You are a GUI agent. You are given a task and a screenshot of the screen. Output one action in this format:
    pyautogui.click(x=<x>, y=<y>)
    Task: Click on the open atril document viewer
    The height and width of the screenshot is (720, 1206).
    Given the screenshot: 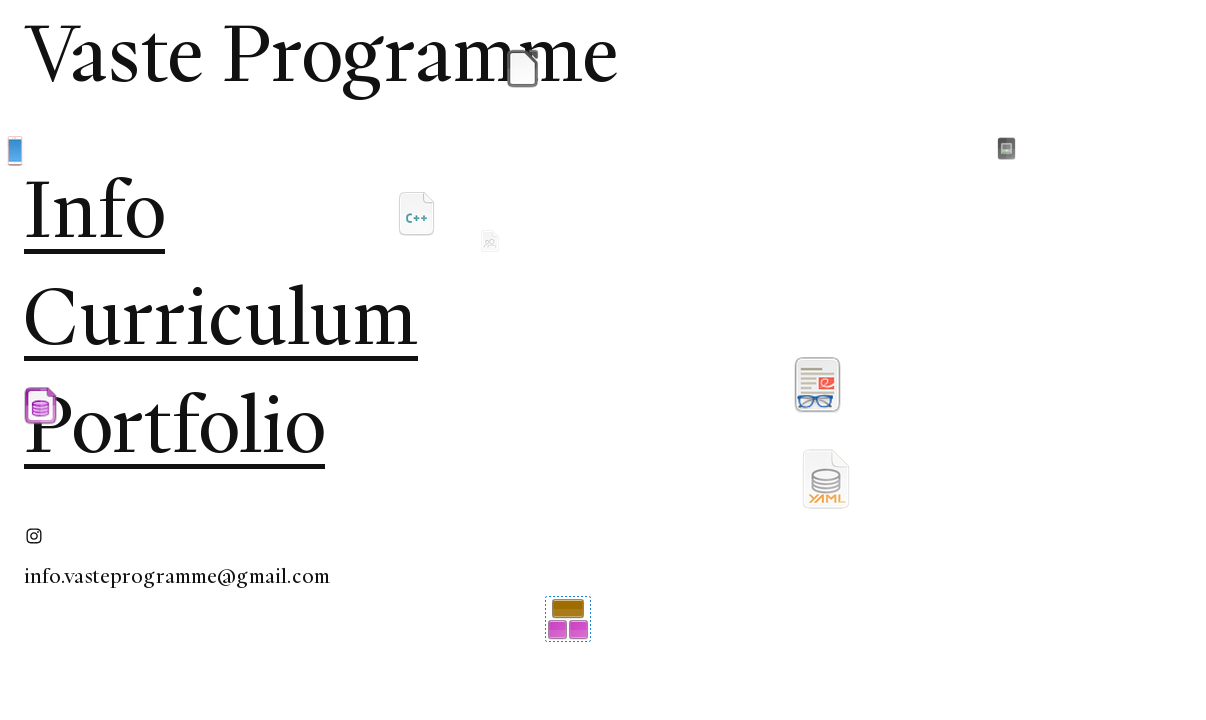 What is the action you would take?
    pyautogui.click(x=817, y=384)
    